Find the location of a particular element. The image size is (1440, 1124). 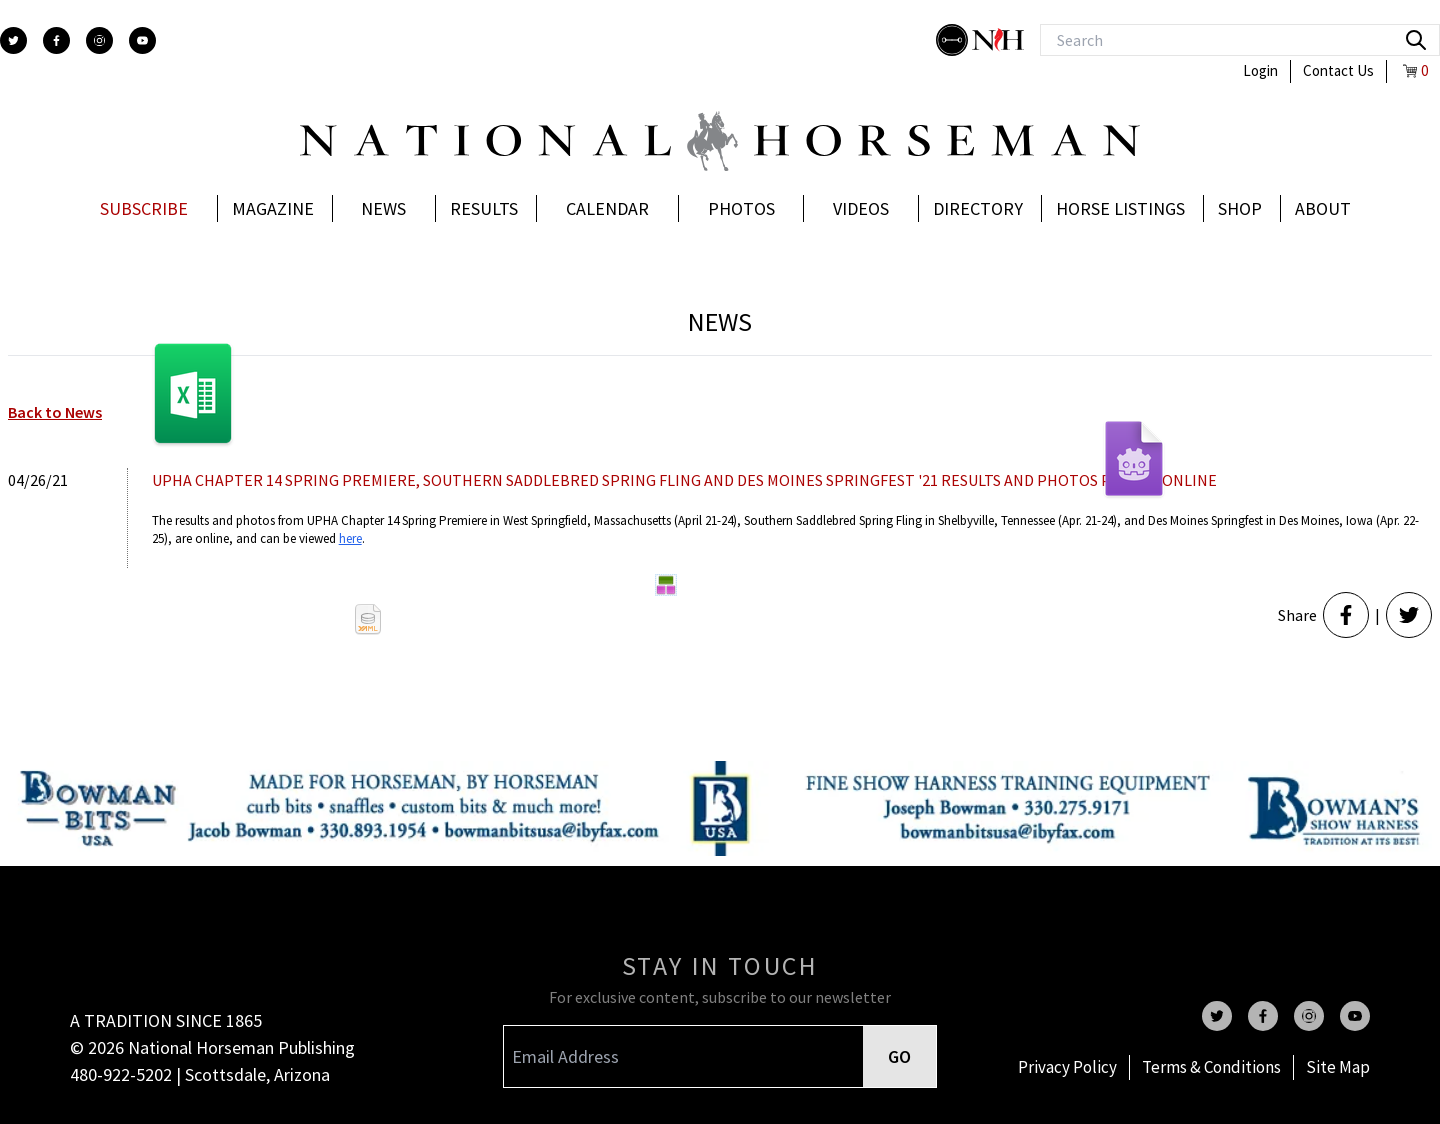

select all items in the current view is located at coordinates (666, 585).